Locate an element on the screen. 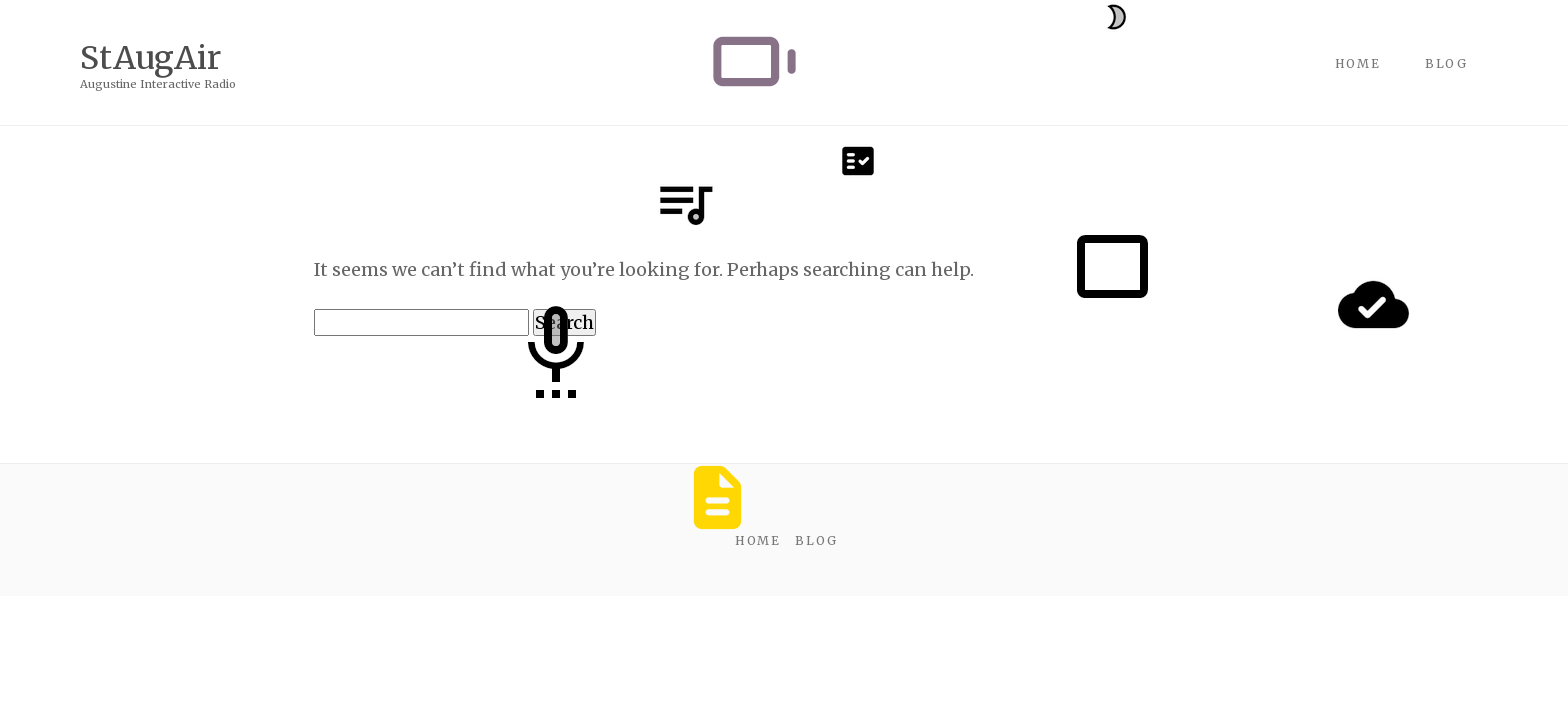 The height and width of the screenshot is (720, 1568). view music queue or playlist is located at coordinates (685, 203).